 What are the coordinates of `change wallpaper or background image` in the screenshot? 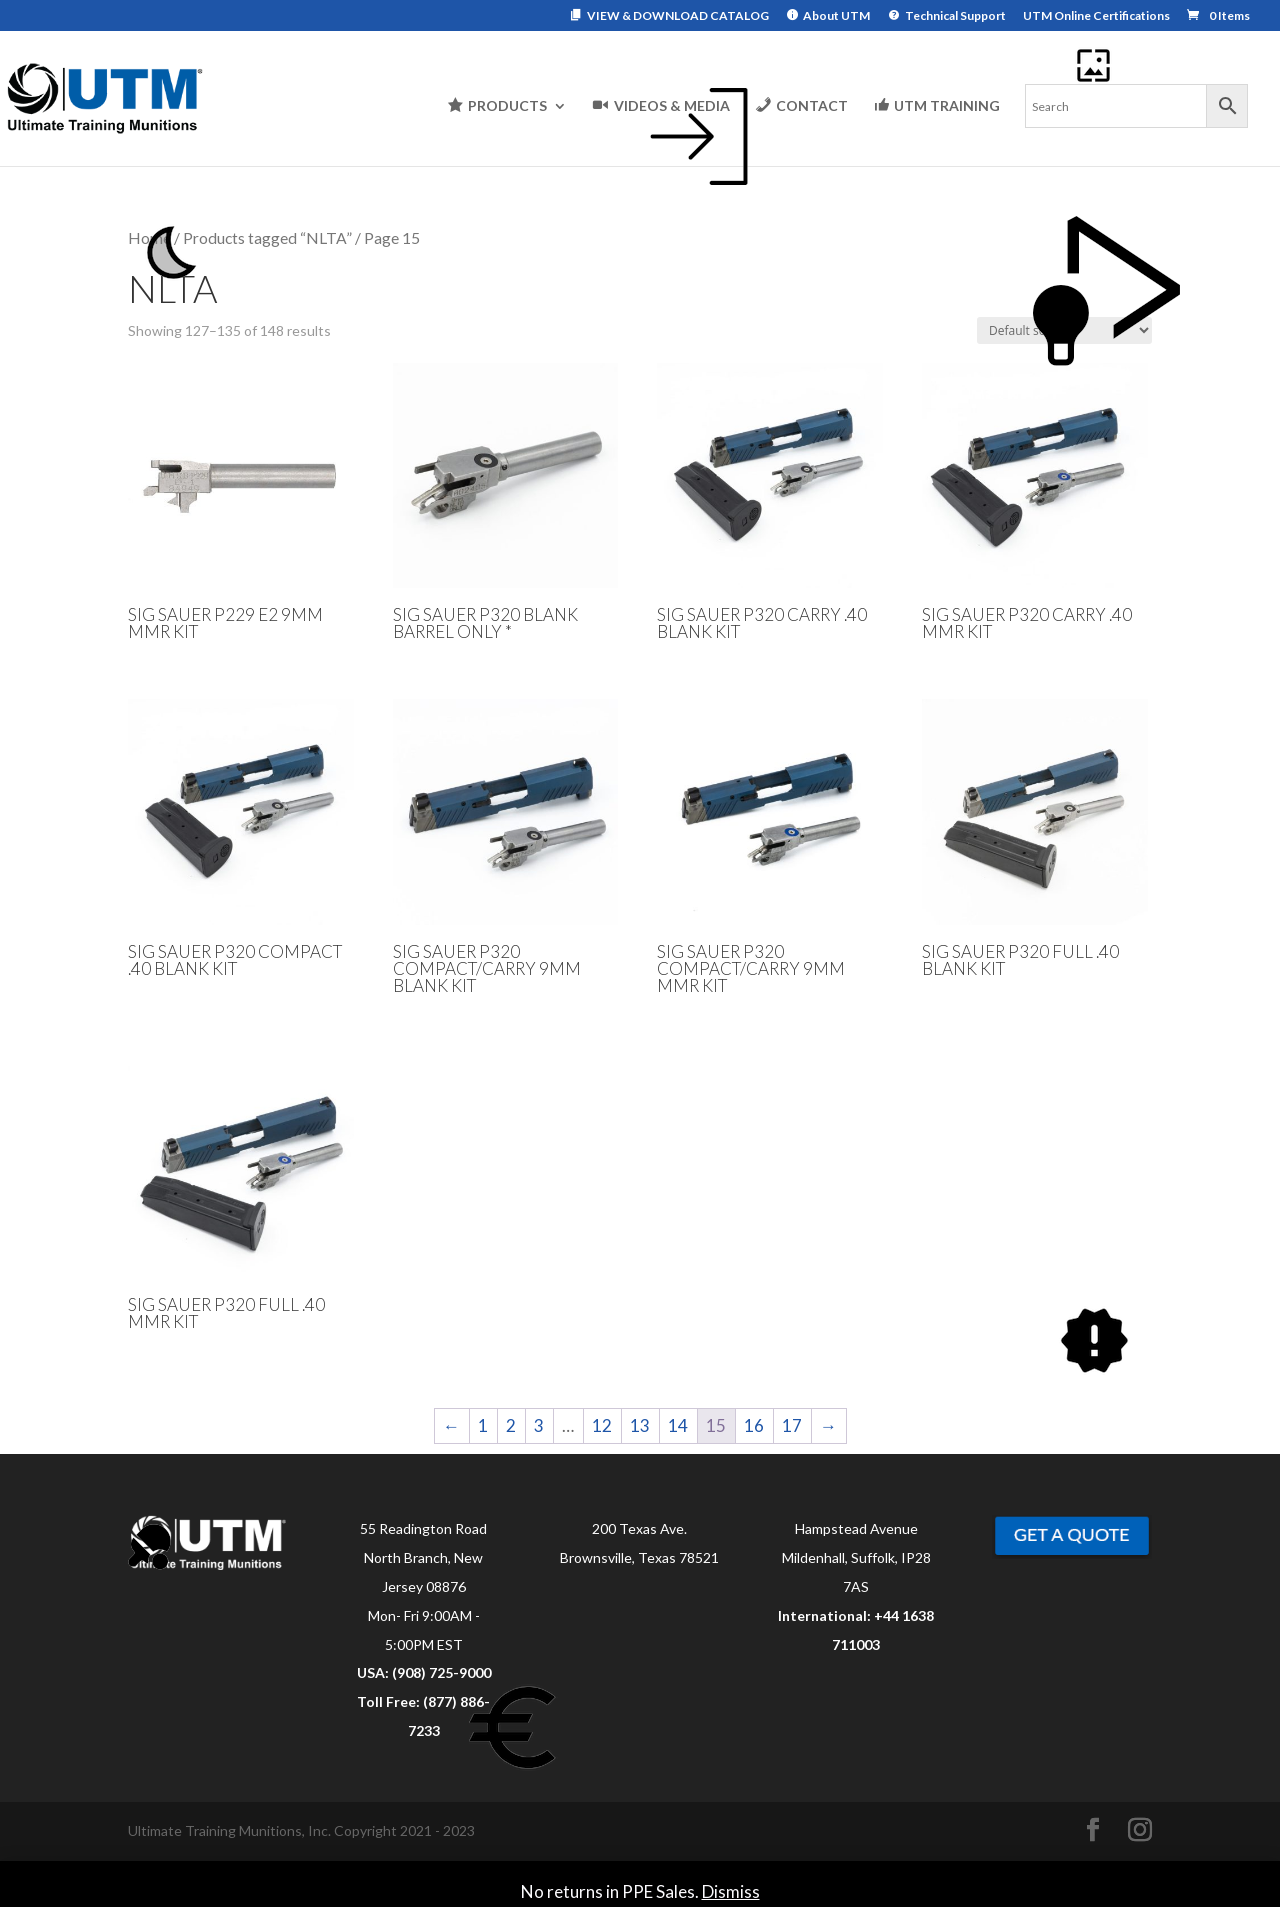 It's located at (1093, 65).